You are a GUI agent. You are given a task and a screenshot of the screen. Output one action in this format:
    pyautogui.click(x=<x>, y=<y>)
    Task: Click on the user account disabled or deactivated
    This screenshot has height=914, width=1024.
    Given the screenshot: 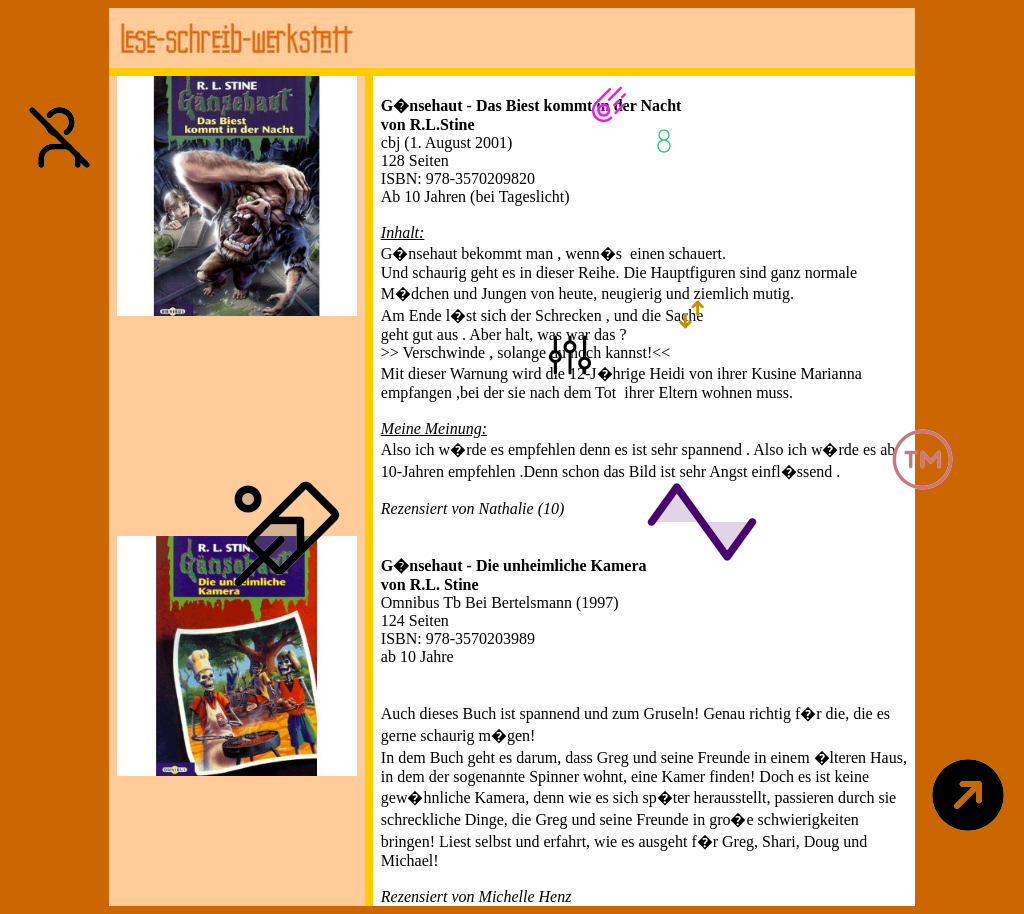 What is the action you would take?
    pyautogui.click(x=59, y=137)
    